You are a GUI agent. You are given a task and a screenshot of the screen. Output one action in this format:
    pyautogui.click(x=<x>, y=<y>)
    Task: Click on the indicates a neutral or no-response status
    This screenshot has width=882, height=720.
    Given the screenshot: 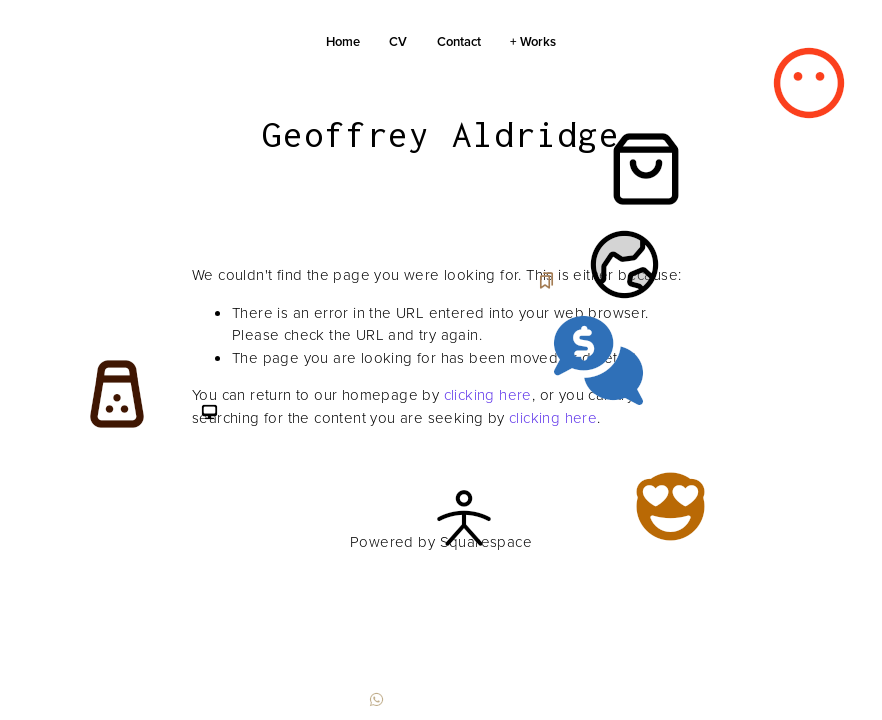 What is the action you would take?
    pyautogui.click(x=809, y=83)
    